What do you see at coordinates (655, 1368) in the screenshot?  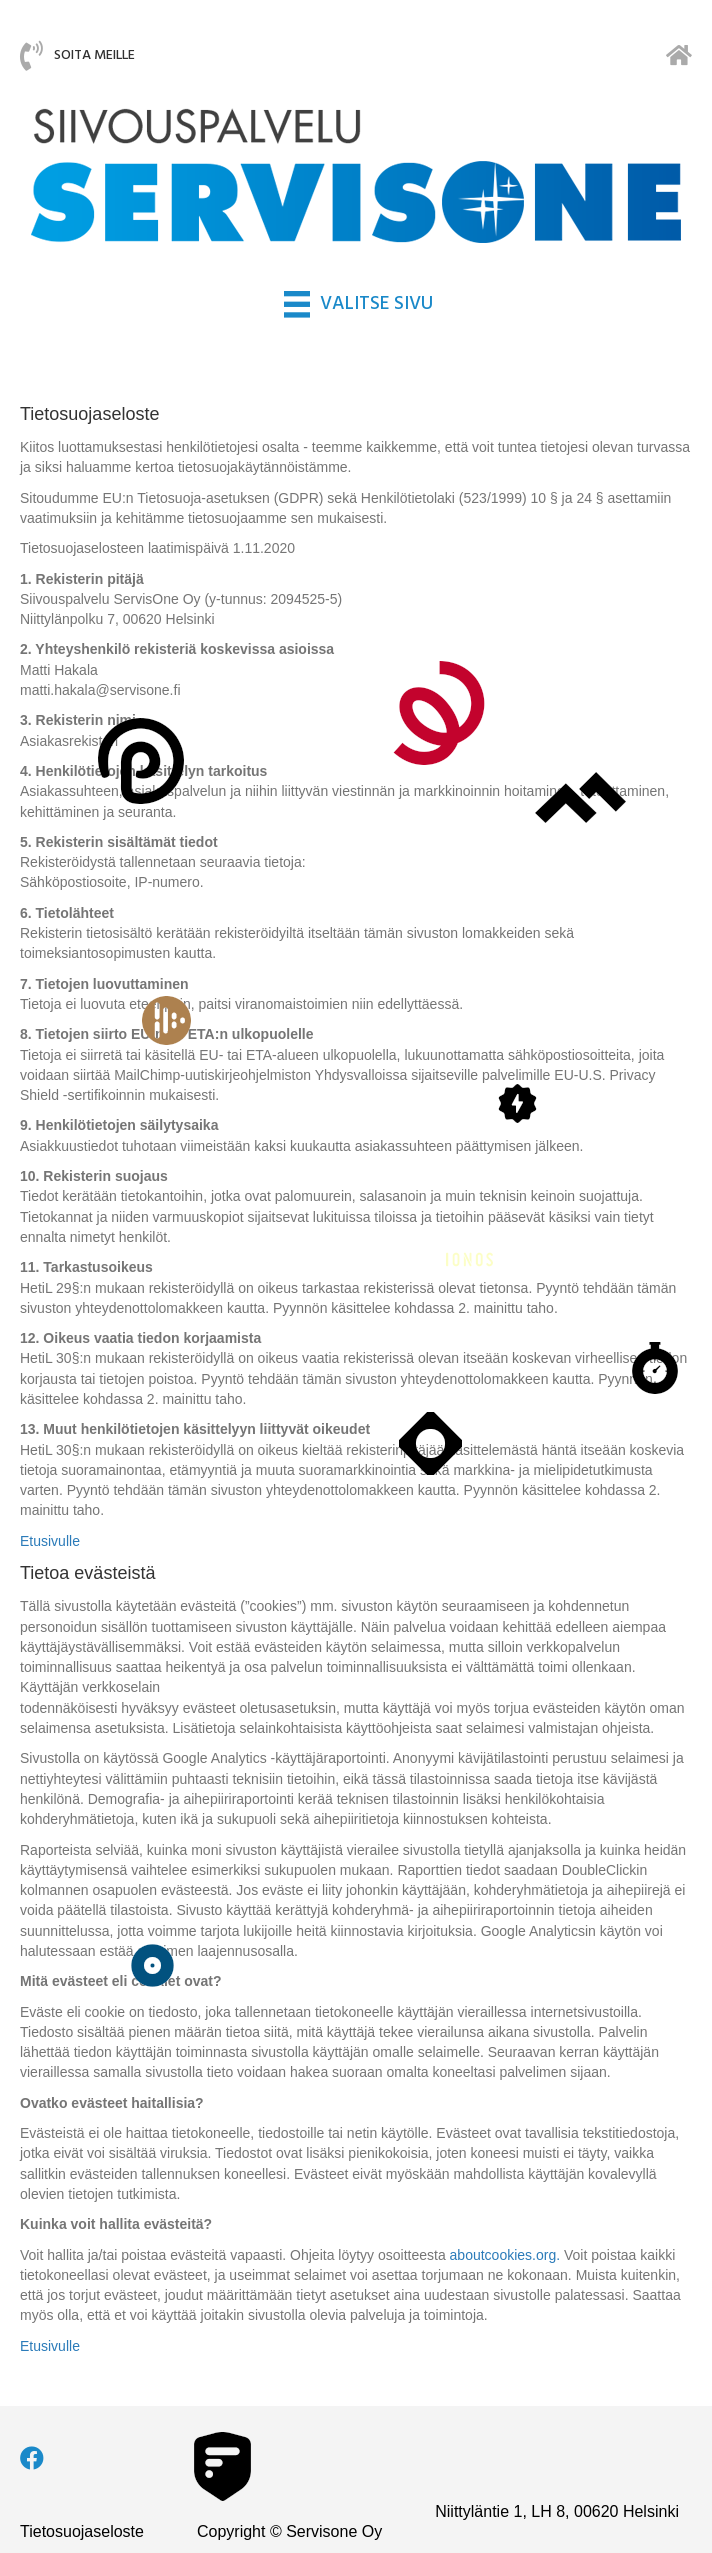 I see `Fastly CDN service logo` at bounding box center [655, 1368].